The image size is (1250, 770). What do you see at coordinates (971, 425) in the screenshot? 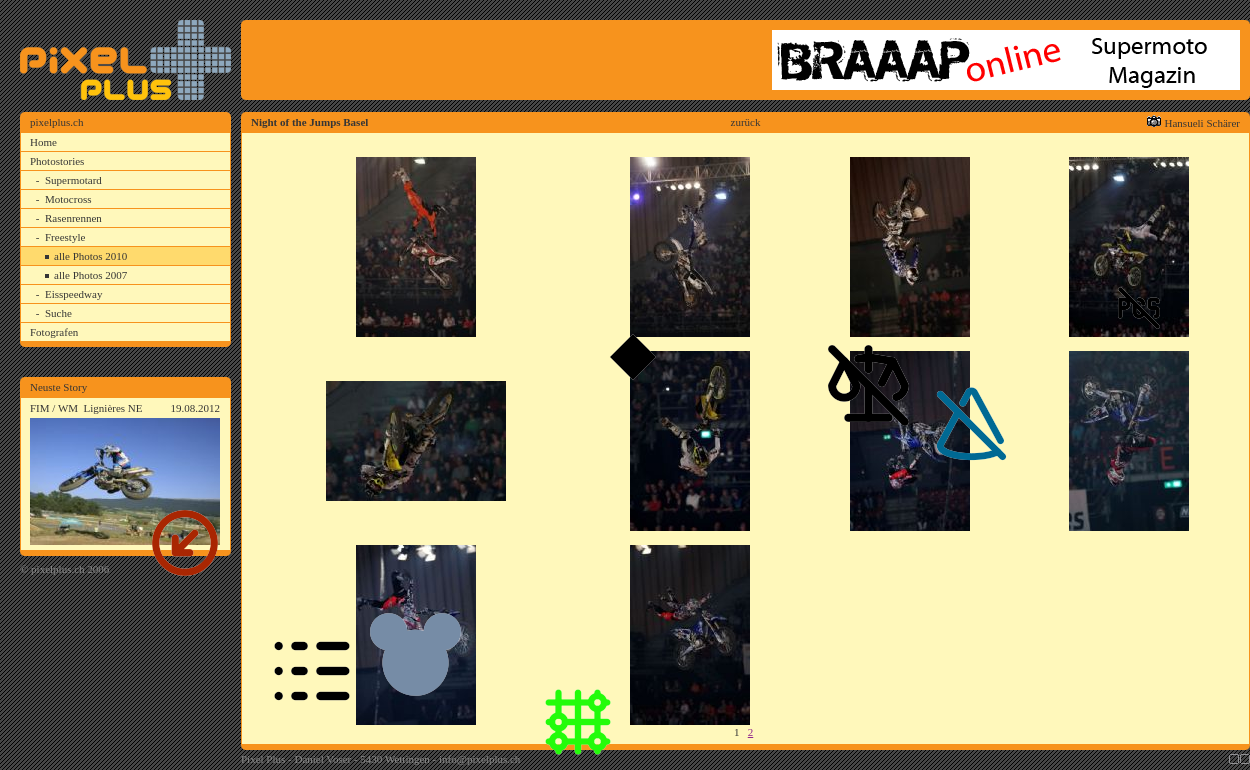
I see `disable construction or maintenance mode` at bounding box center [971, 425].